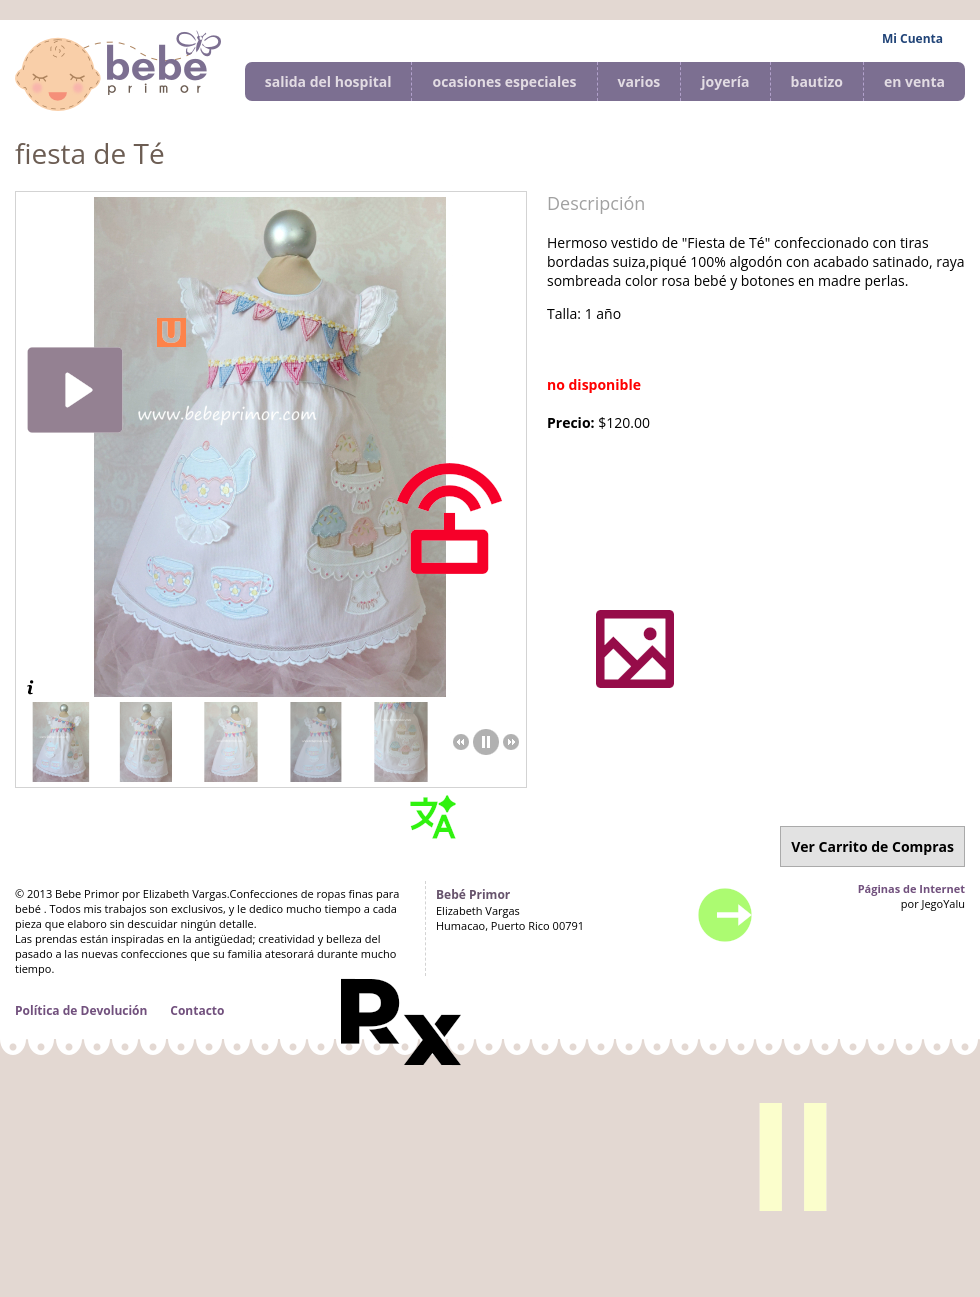 This screenshot has height=1297, width=980. Describe the element at coordinates (75, 390) in the screenshot. I see `play a video or movie` at that location.